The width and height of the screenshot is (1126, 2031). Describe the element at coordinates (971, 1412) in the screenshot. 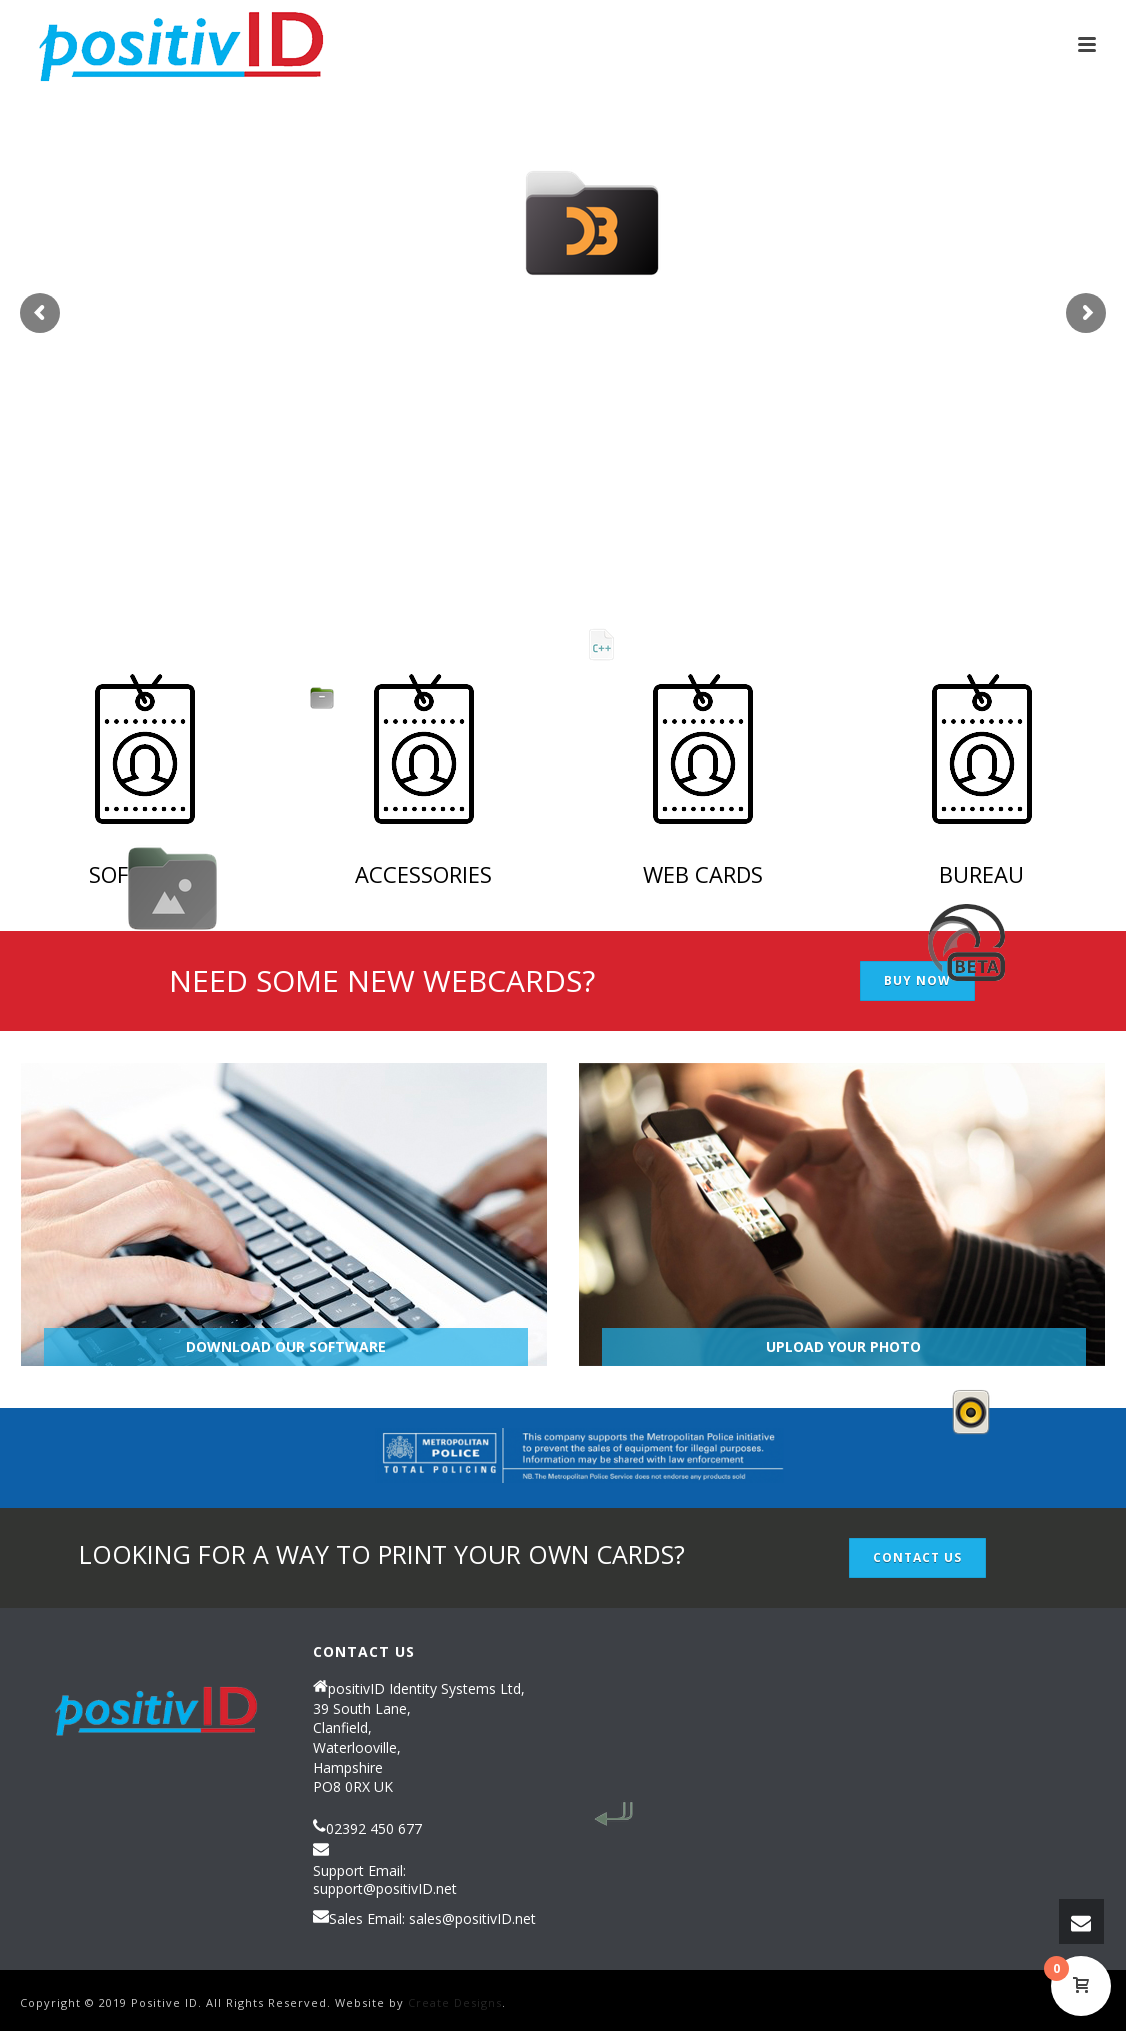

I see `open sound or audio settings` at that location.